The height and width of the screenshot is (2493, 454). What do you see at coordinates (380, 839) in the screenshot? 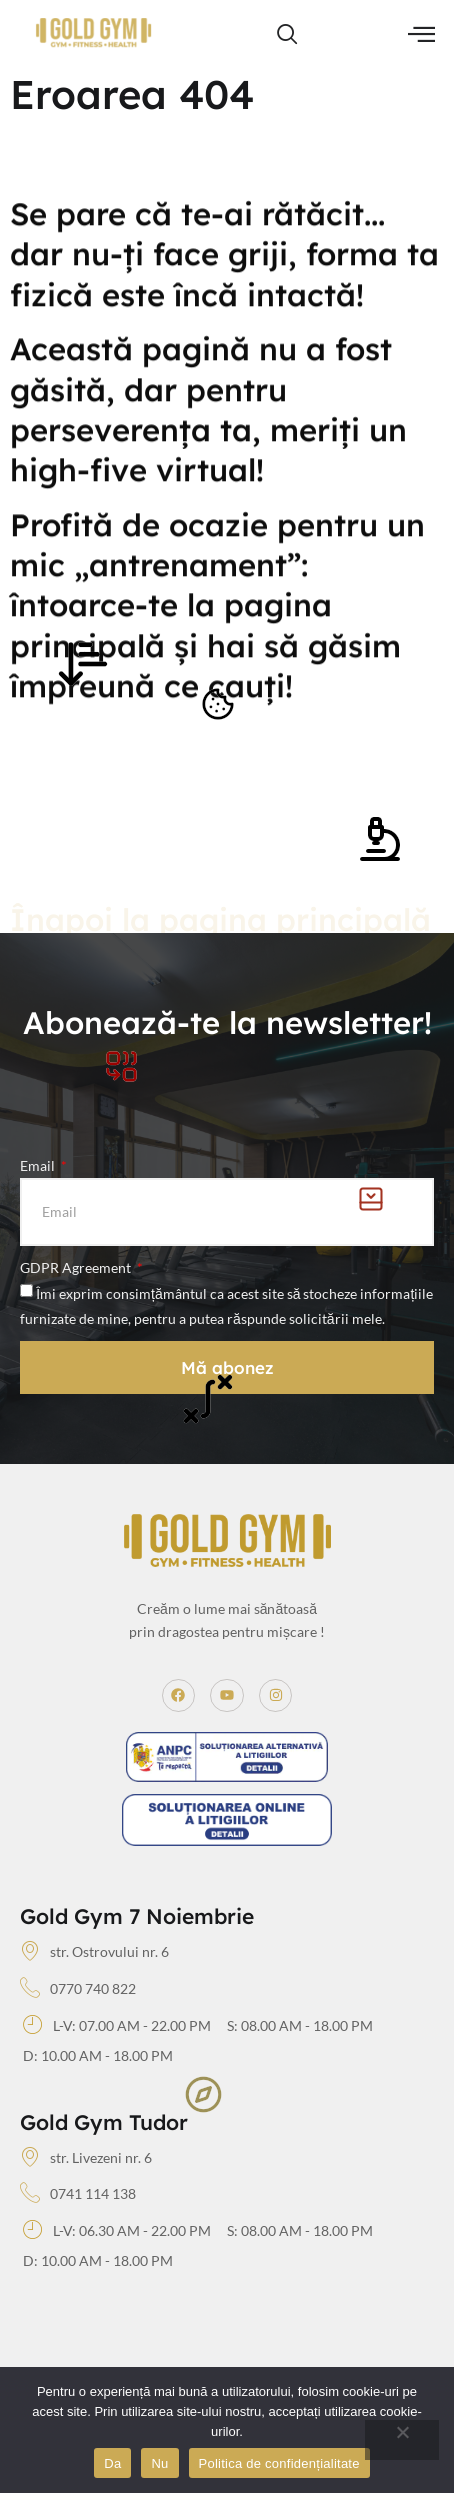
I see `access scientific or research tools` at bounding box center [380, 839].